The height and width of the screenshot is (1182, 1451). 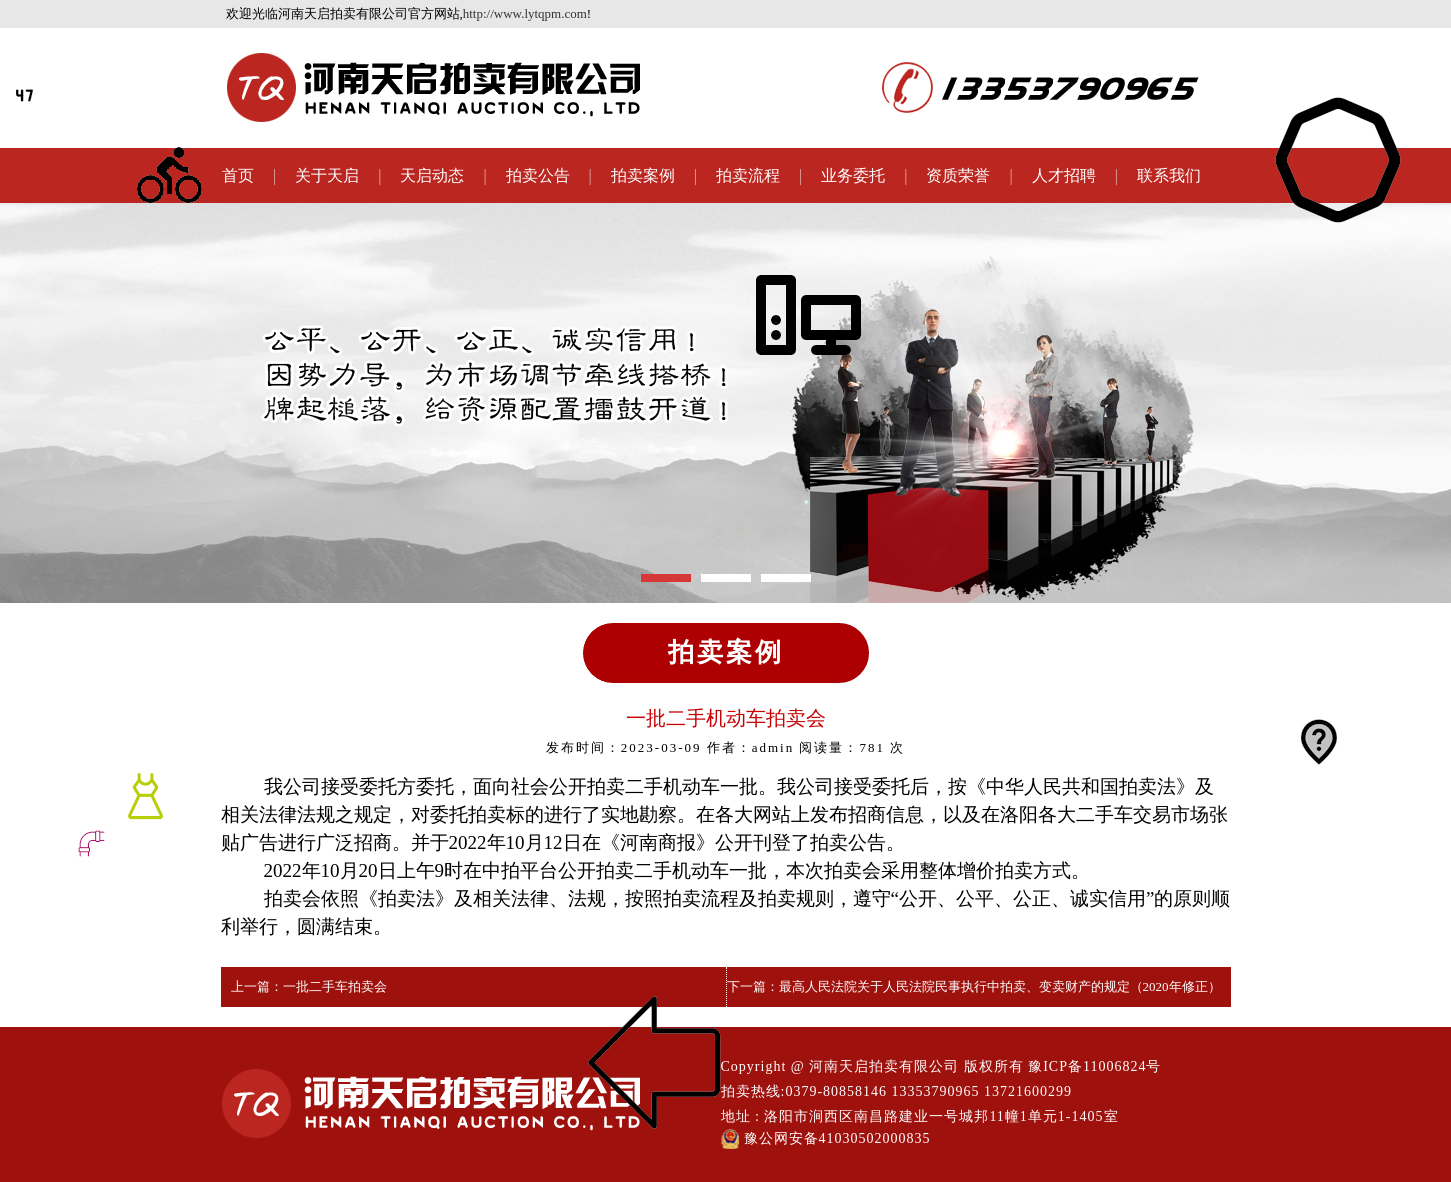 I want to click on unknown or unidentified location, so click(x=1319, y=742).